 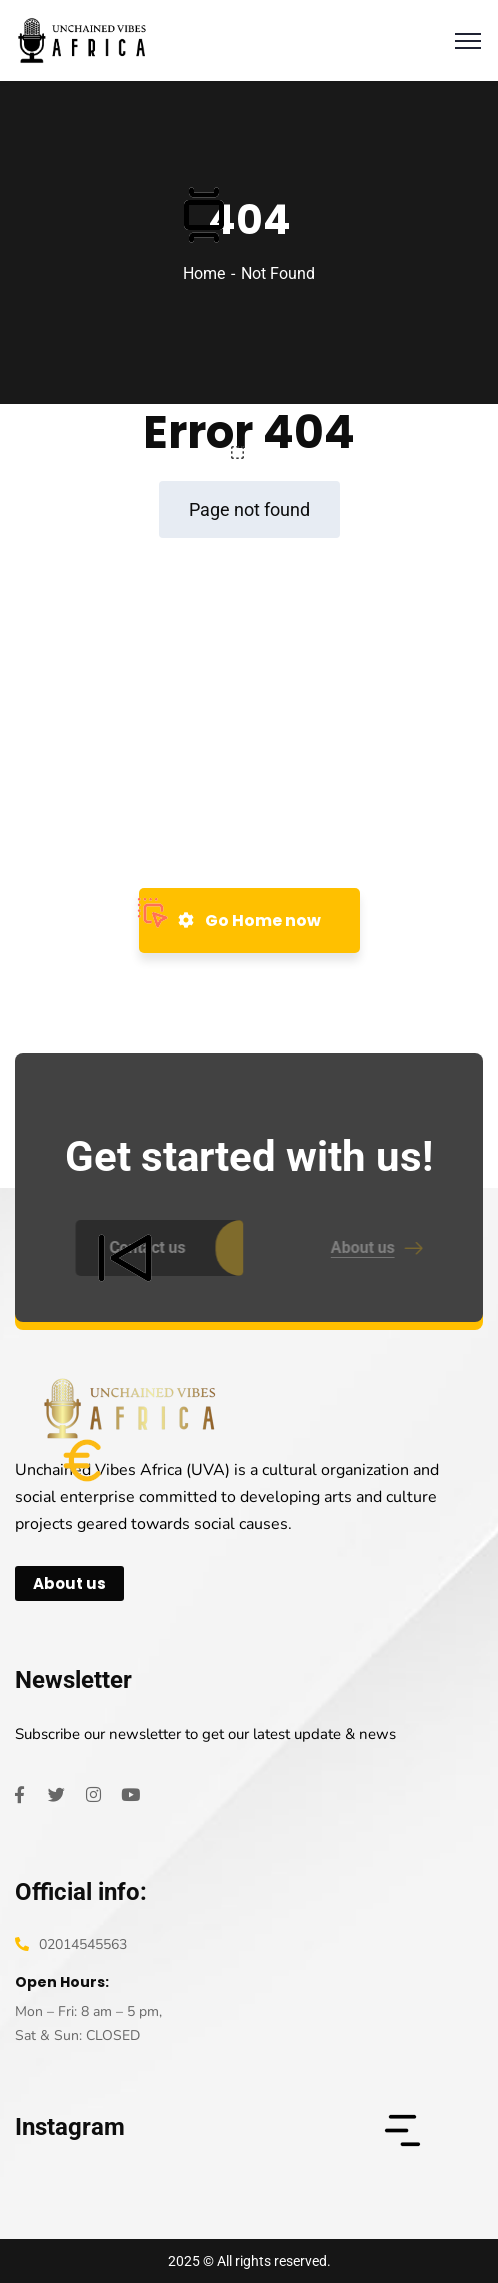 What do you see at coordinates (204, 215) in the screenshot?
I see `scroll through a vertical carousel` at bounding box center [204, 215].